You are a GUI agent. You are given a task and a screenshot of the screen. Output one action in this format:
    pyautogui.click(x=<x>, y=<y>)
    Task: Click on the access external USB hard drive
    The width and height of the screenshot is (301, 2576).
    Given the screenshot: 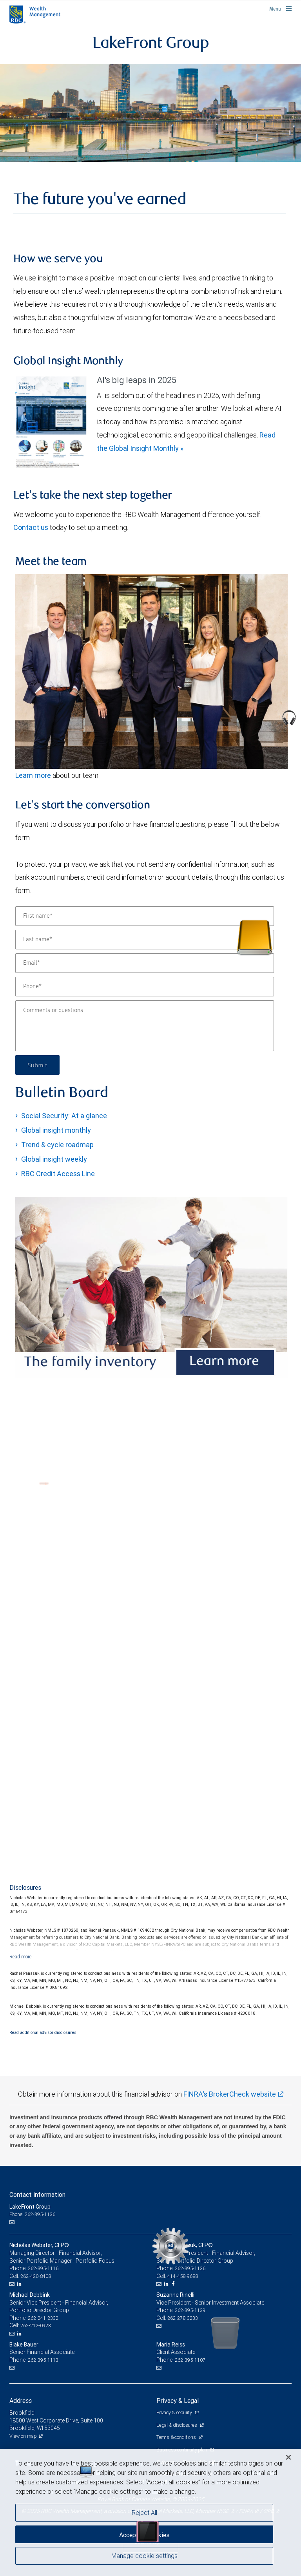 What is the action you would take?
    pyautogui.click(x=254, y=937)
    